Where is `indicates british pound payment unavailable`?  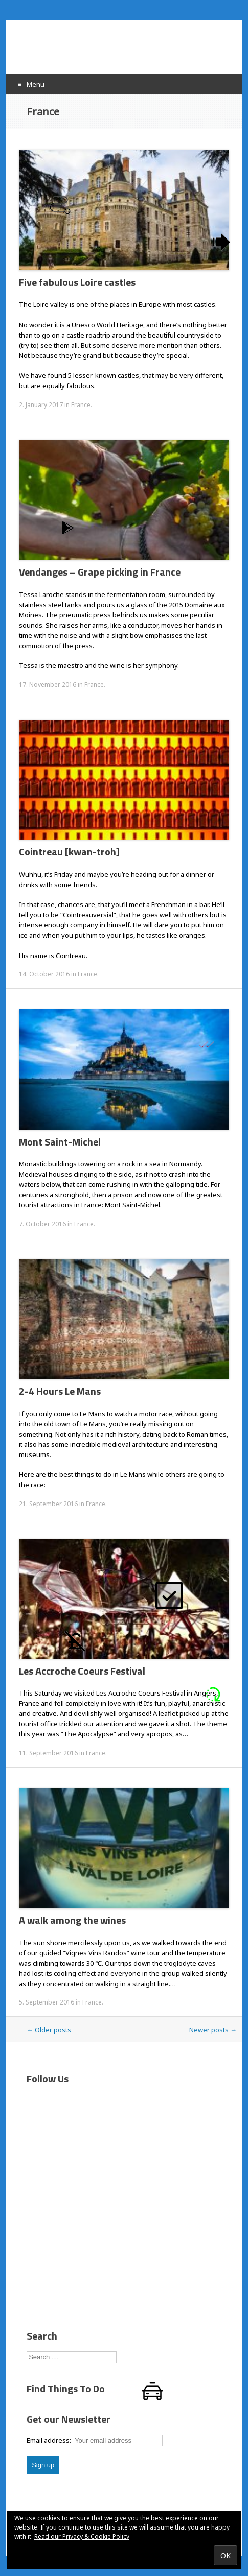
indicates british pound payment unavailable is located at coordinates (75, 1641).